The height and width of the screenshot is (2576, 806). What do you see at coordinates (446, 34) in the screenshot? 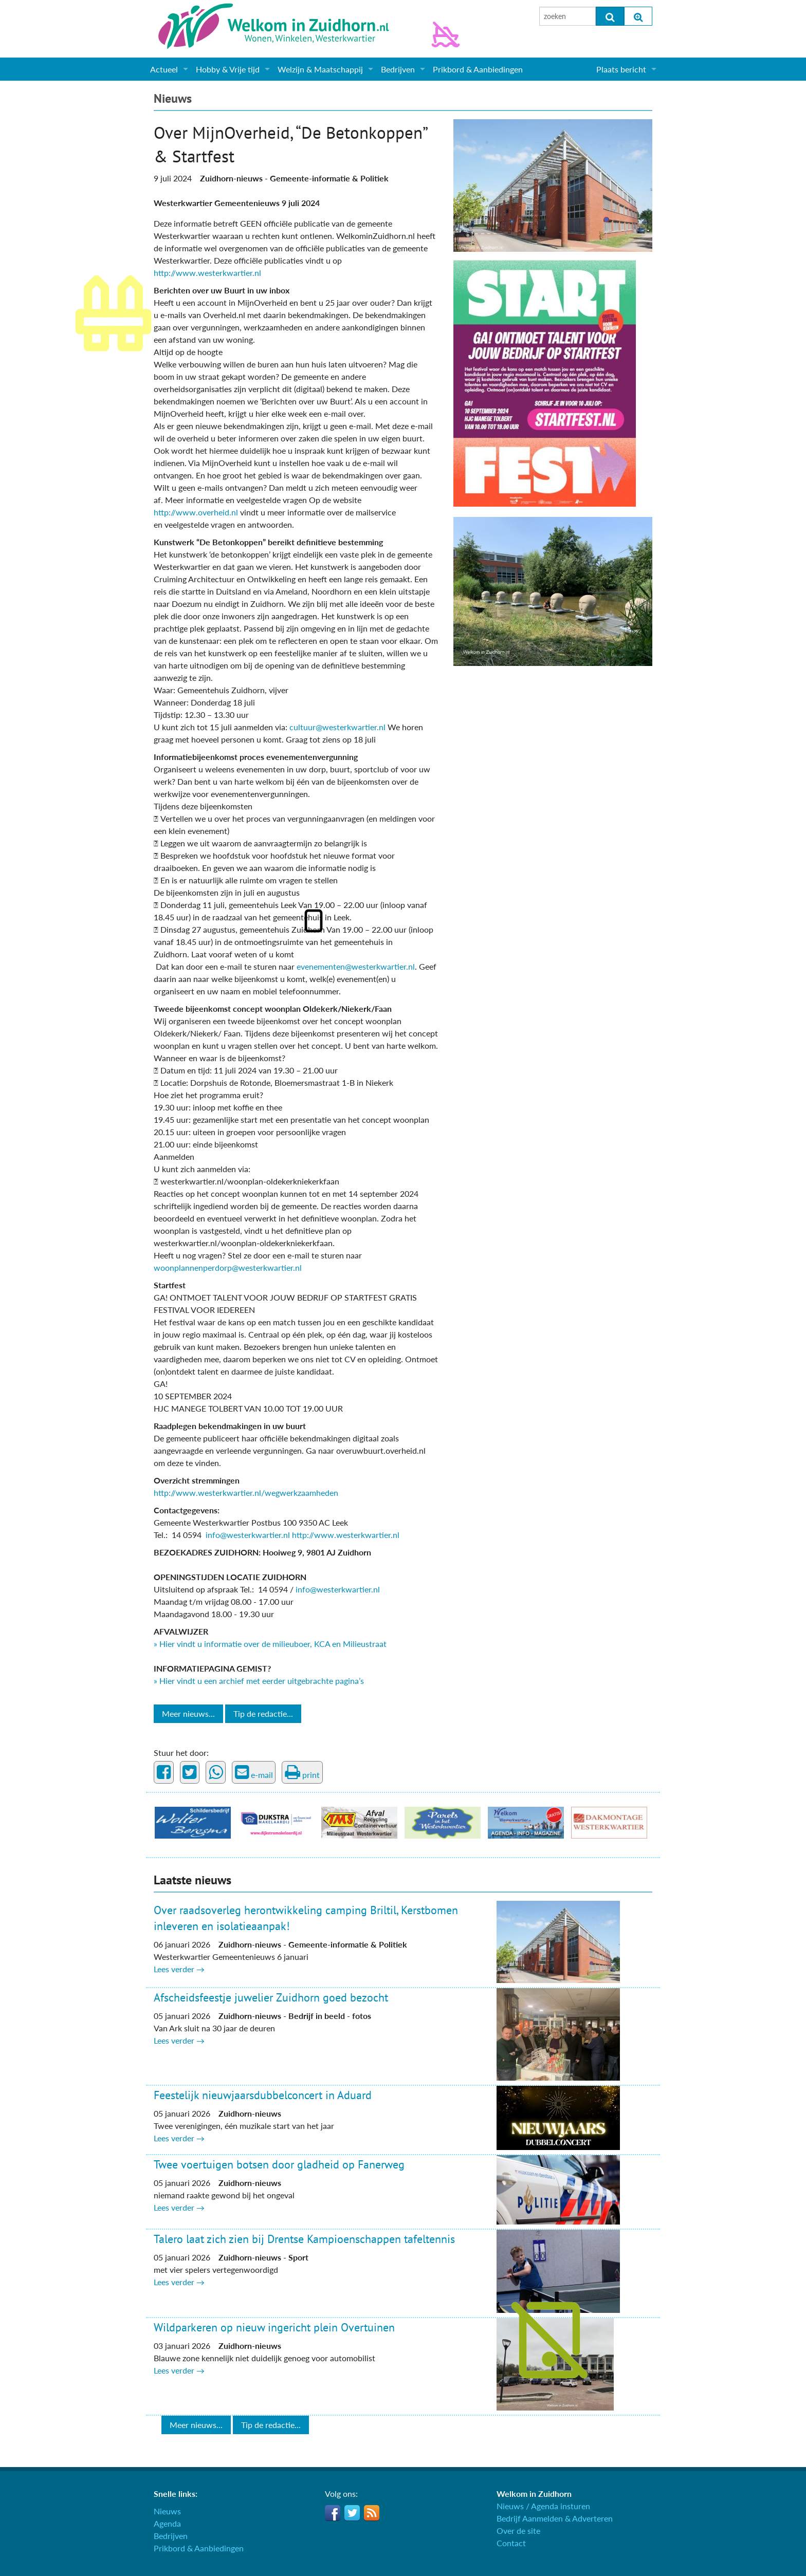
I see `shipping unavailable for this item` at bounding box center [446, 34].